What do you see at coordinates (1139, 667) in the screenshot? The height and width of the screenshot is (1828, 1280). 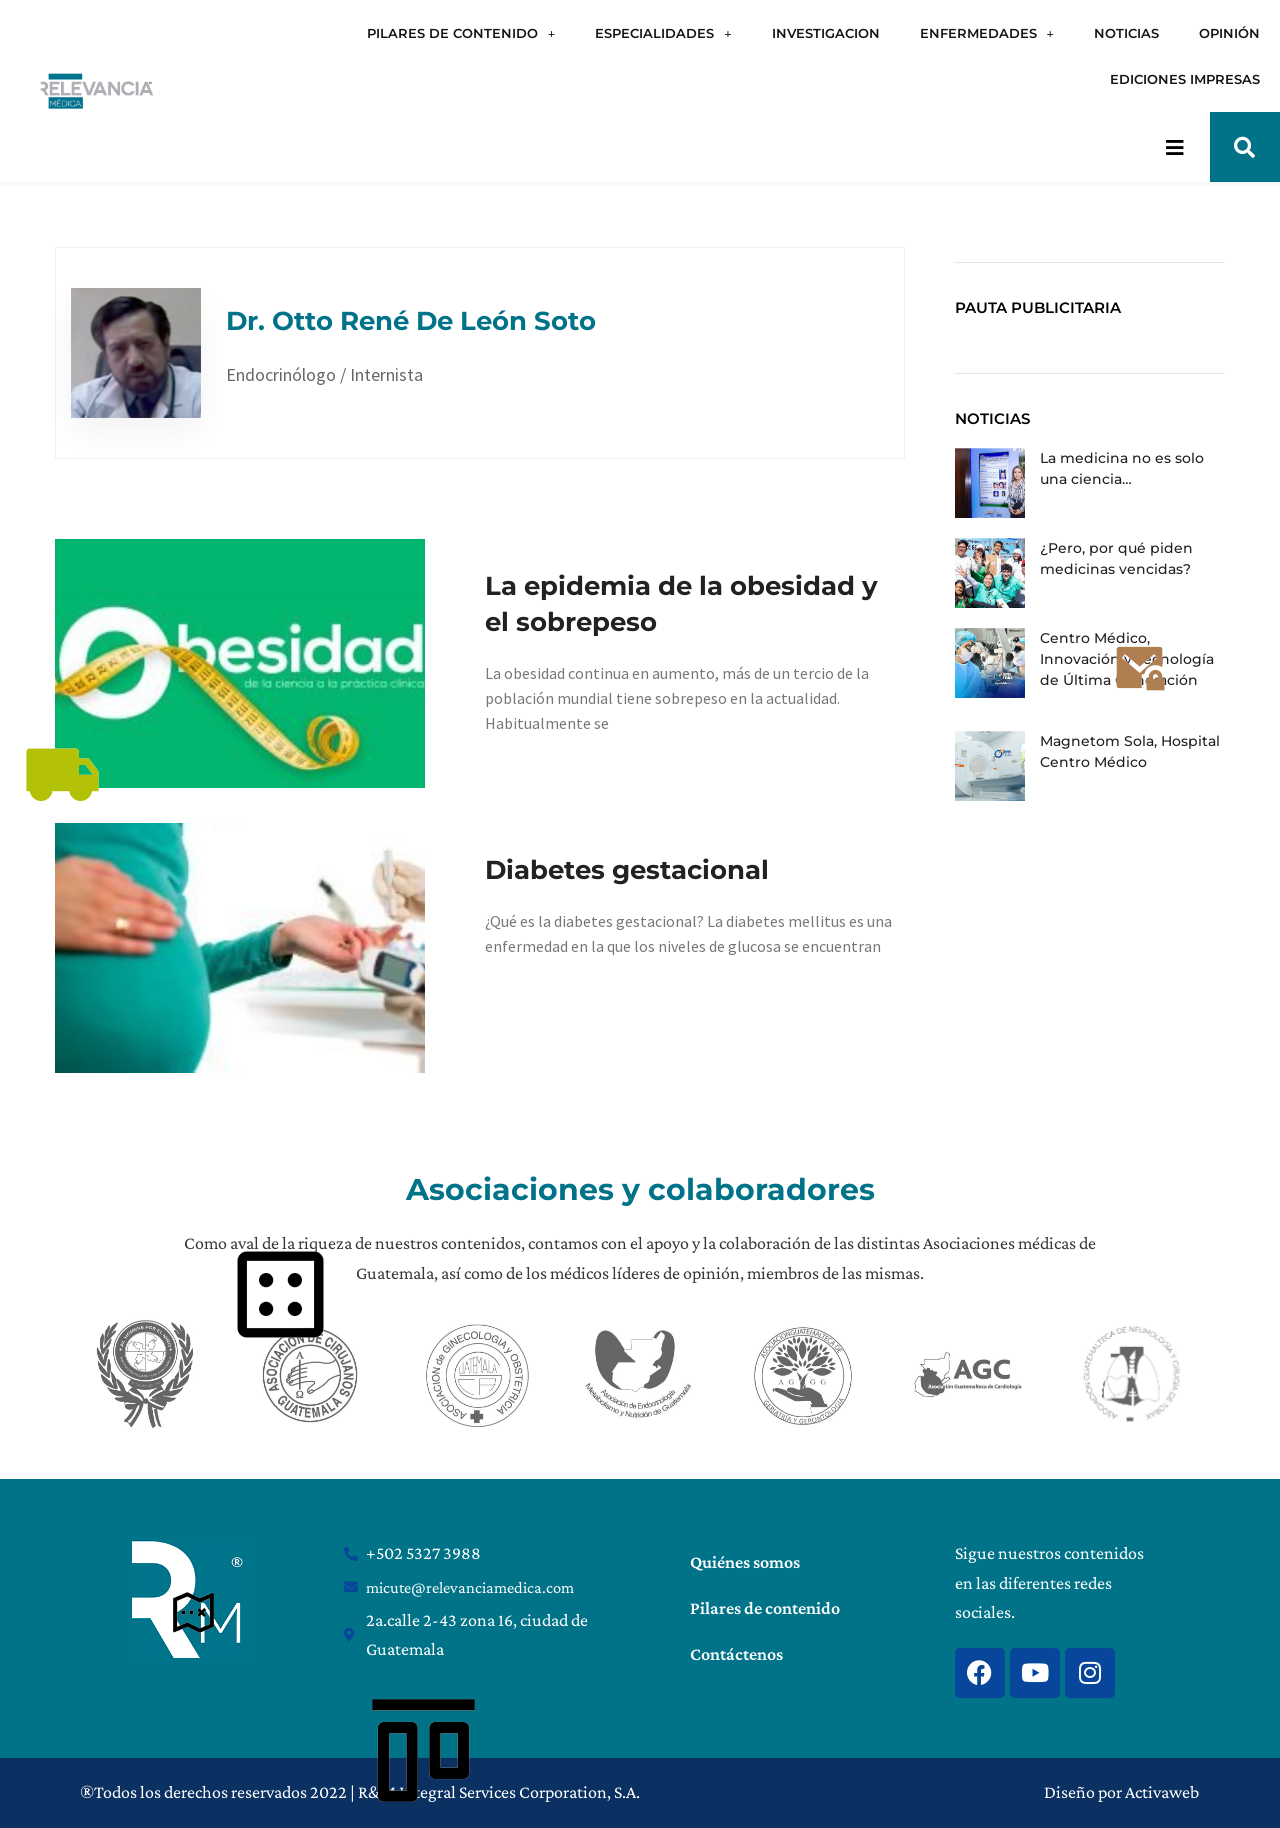 I see `secure or encrypted email` at bounding box center [1139, 667].